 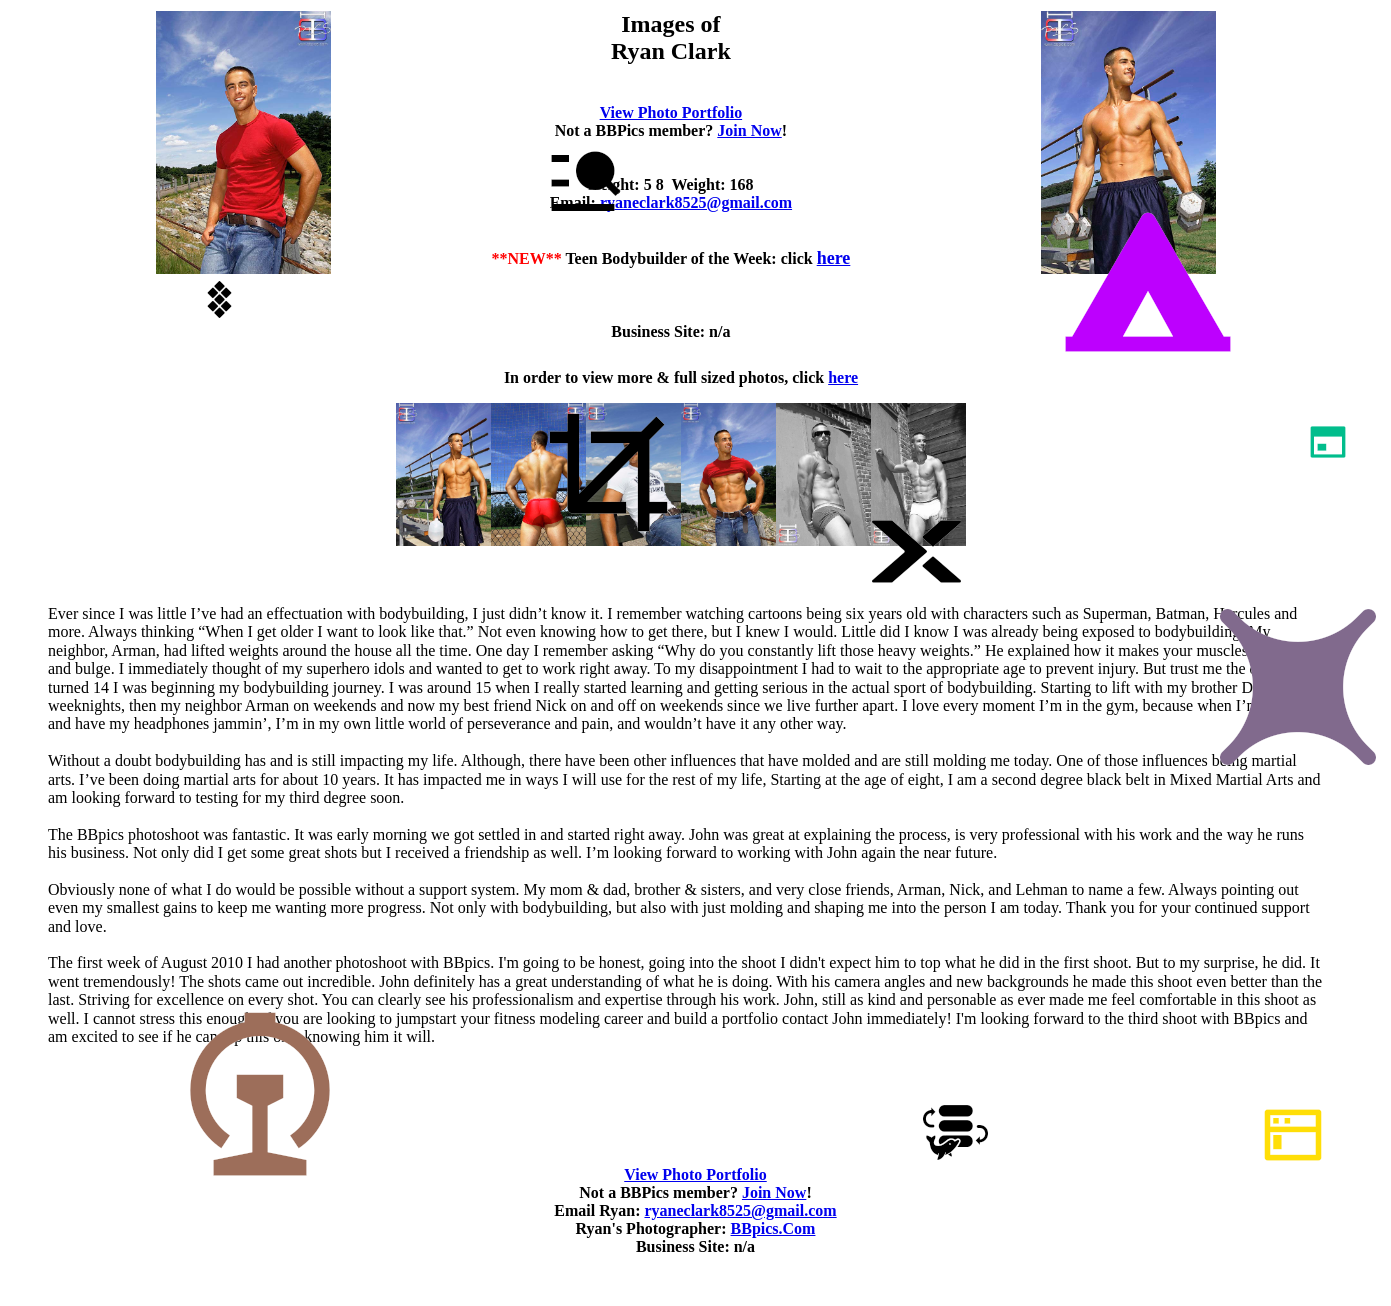 What do you see at coordinates (260, 1098) in the screenshot?
I see `china railway logo` at bounding box center [260, 1098].